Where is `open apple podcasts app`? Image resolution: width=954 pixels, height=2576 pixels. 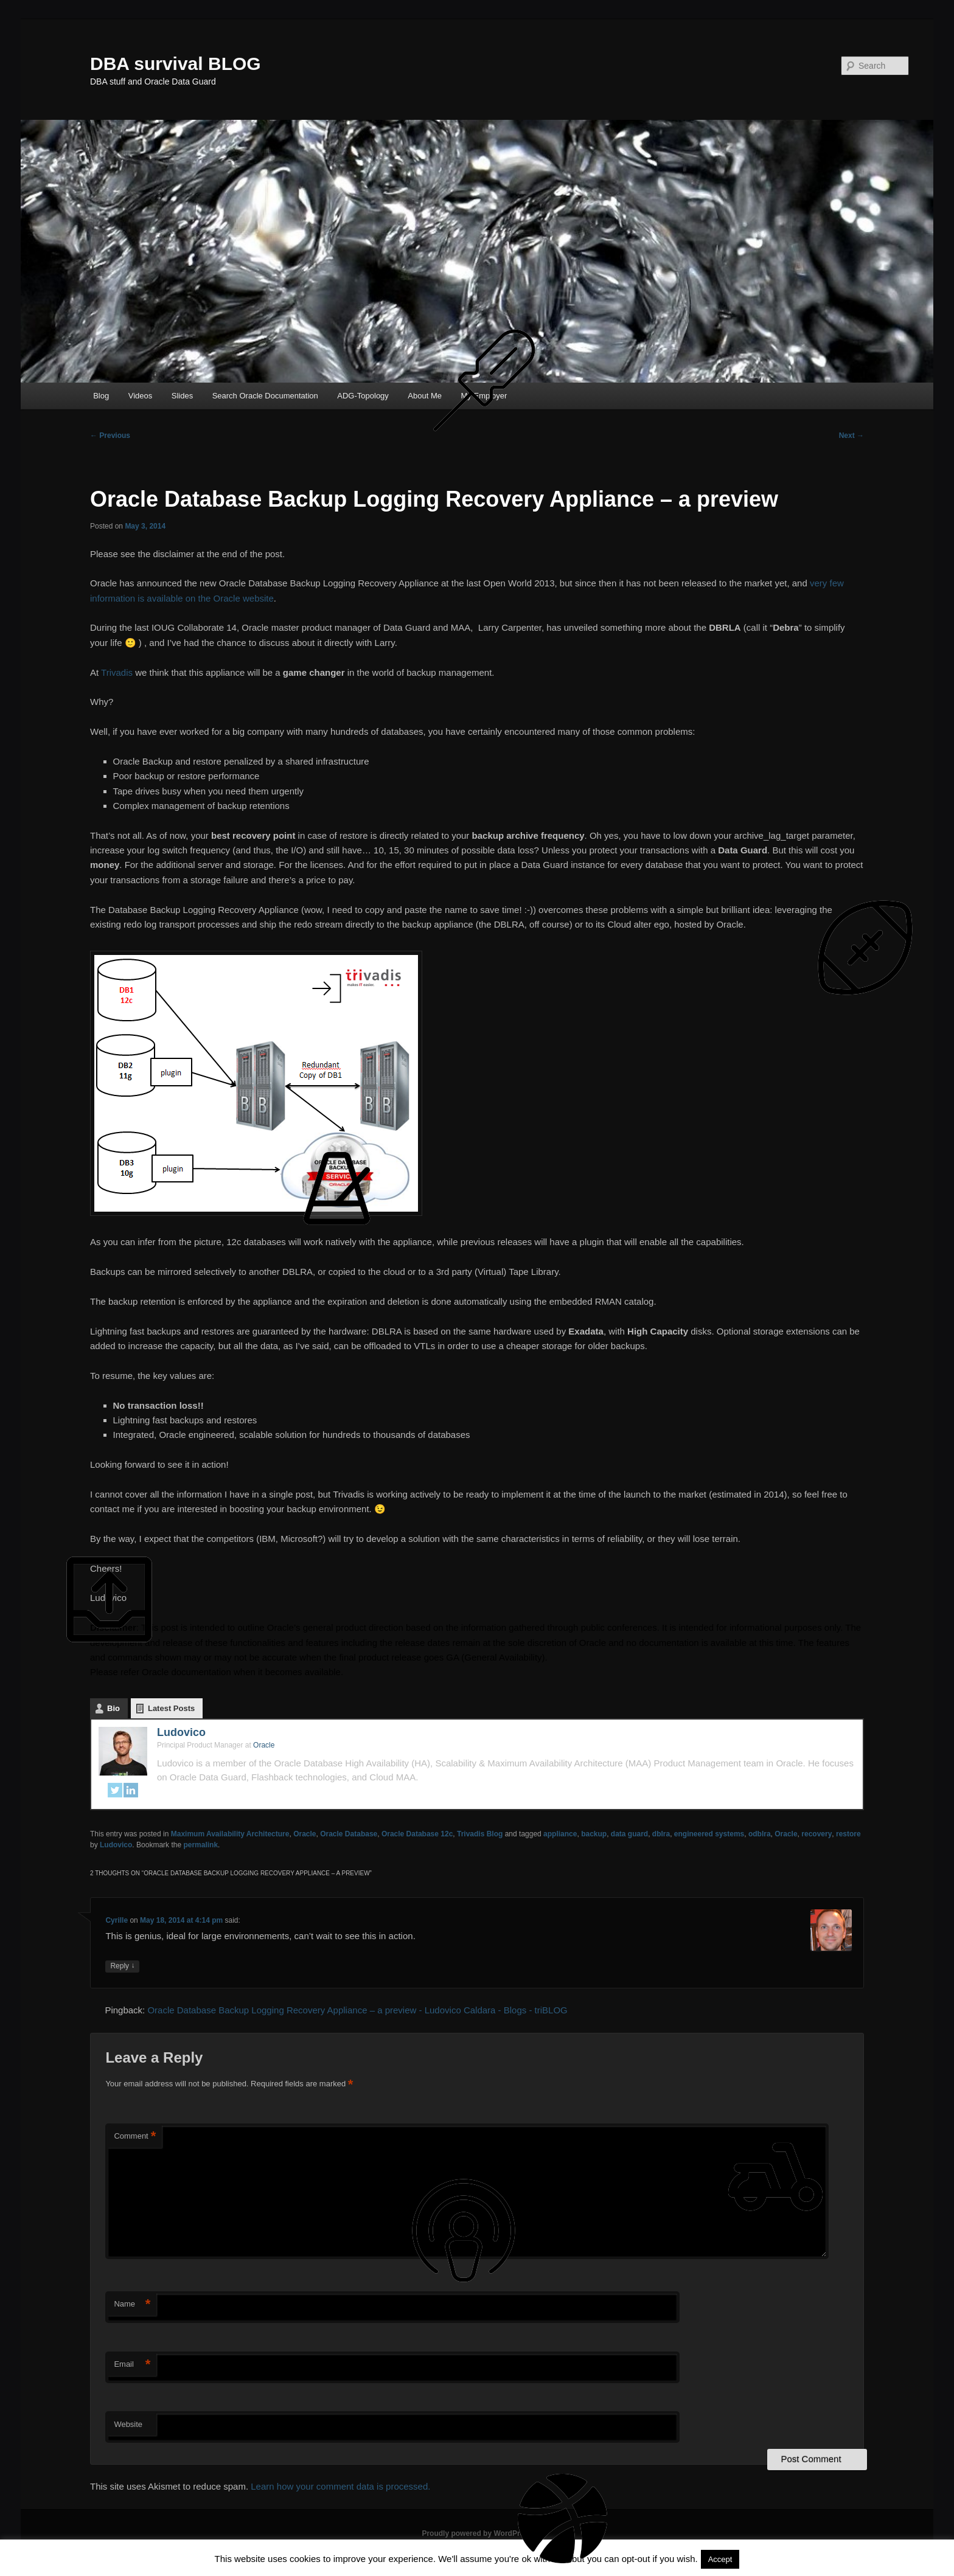 open apple podcasts app is located at coordinates (464, 2231).